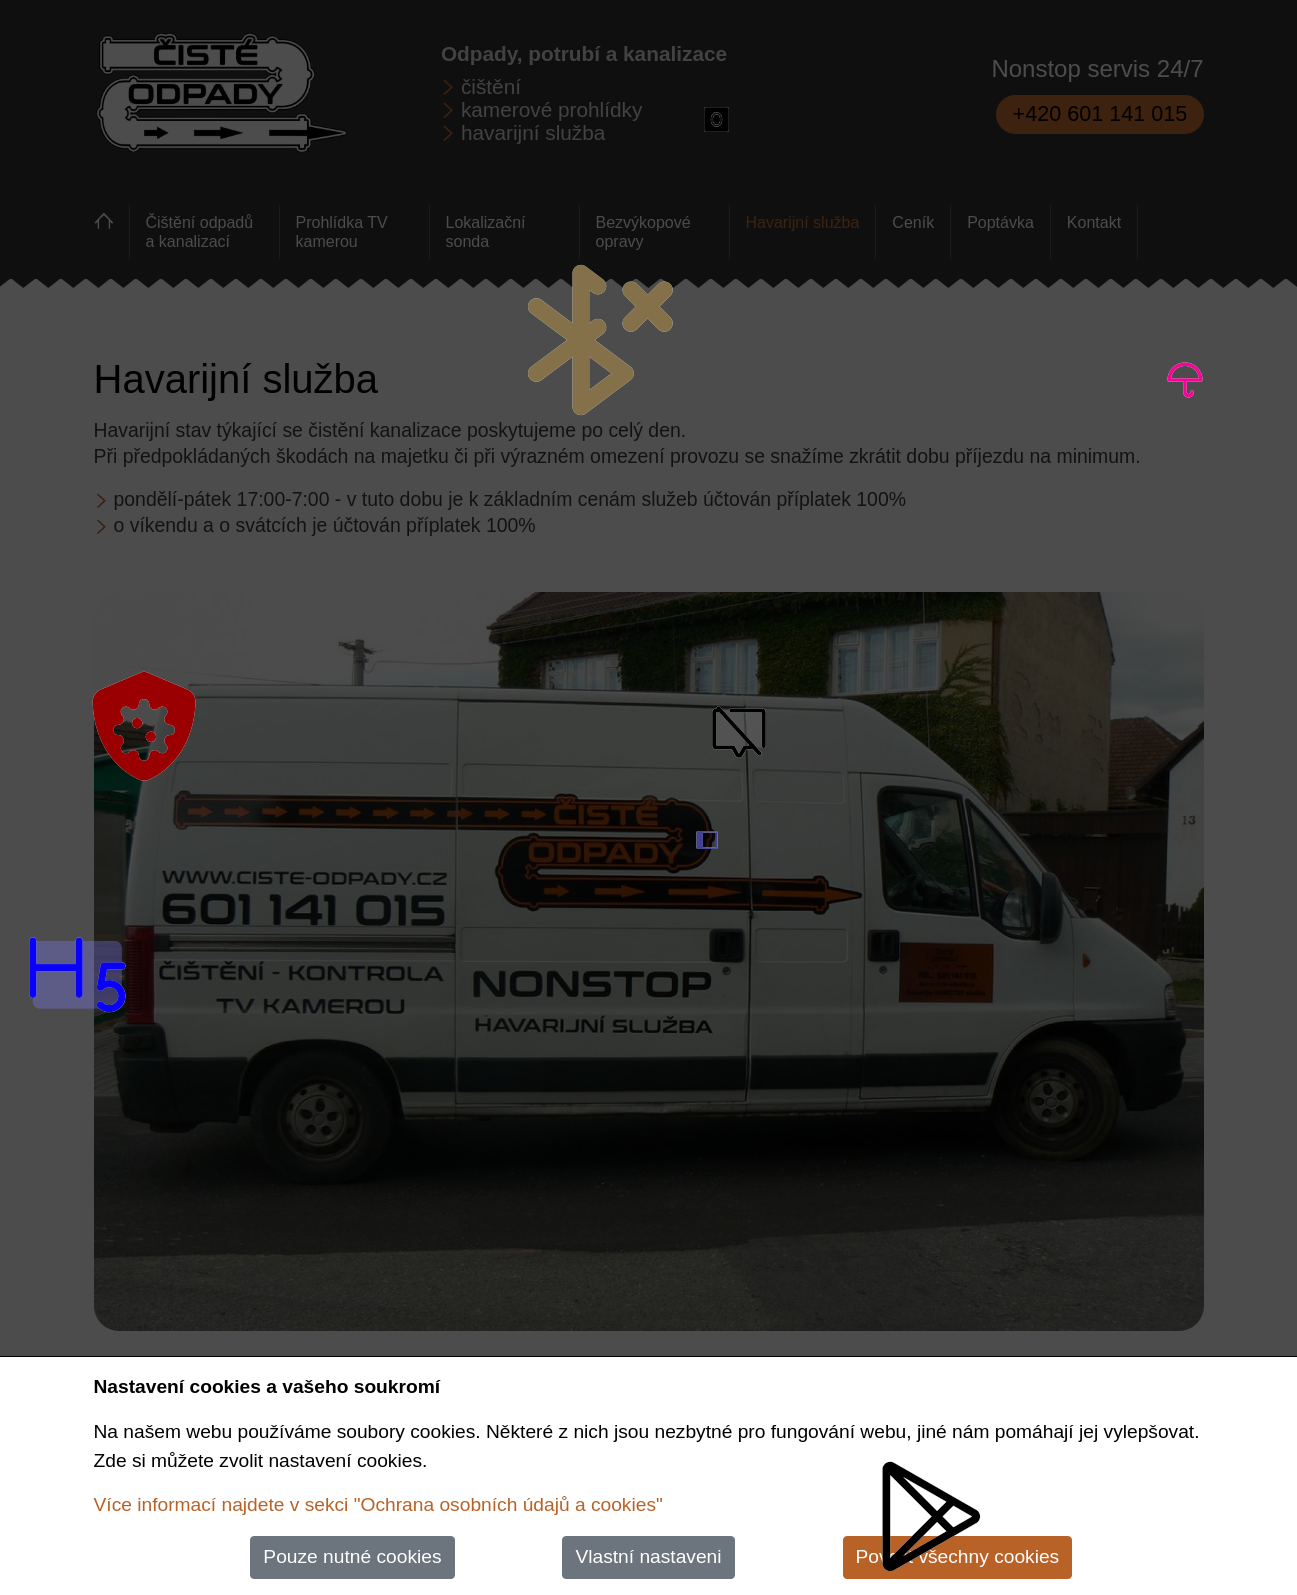  What do you see at coordinates (147, 726) in the screenshot?
I see `virus protection or antivirus security status` at bounding box center [147, 726].